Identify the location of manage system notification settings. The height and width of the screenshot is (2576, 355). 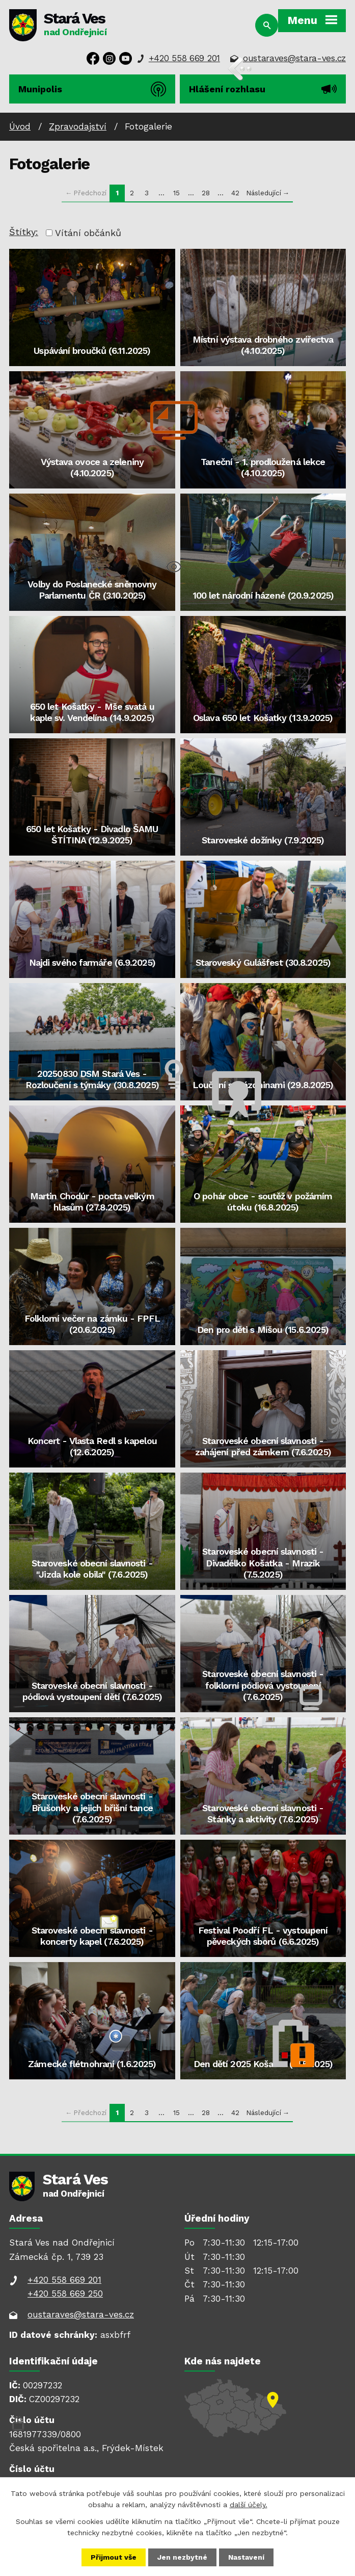
(120, 2040).